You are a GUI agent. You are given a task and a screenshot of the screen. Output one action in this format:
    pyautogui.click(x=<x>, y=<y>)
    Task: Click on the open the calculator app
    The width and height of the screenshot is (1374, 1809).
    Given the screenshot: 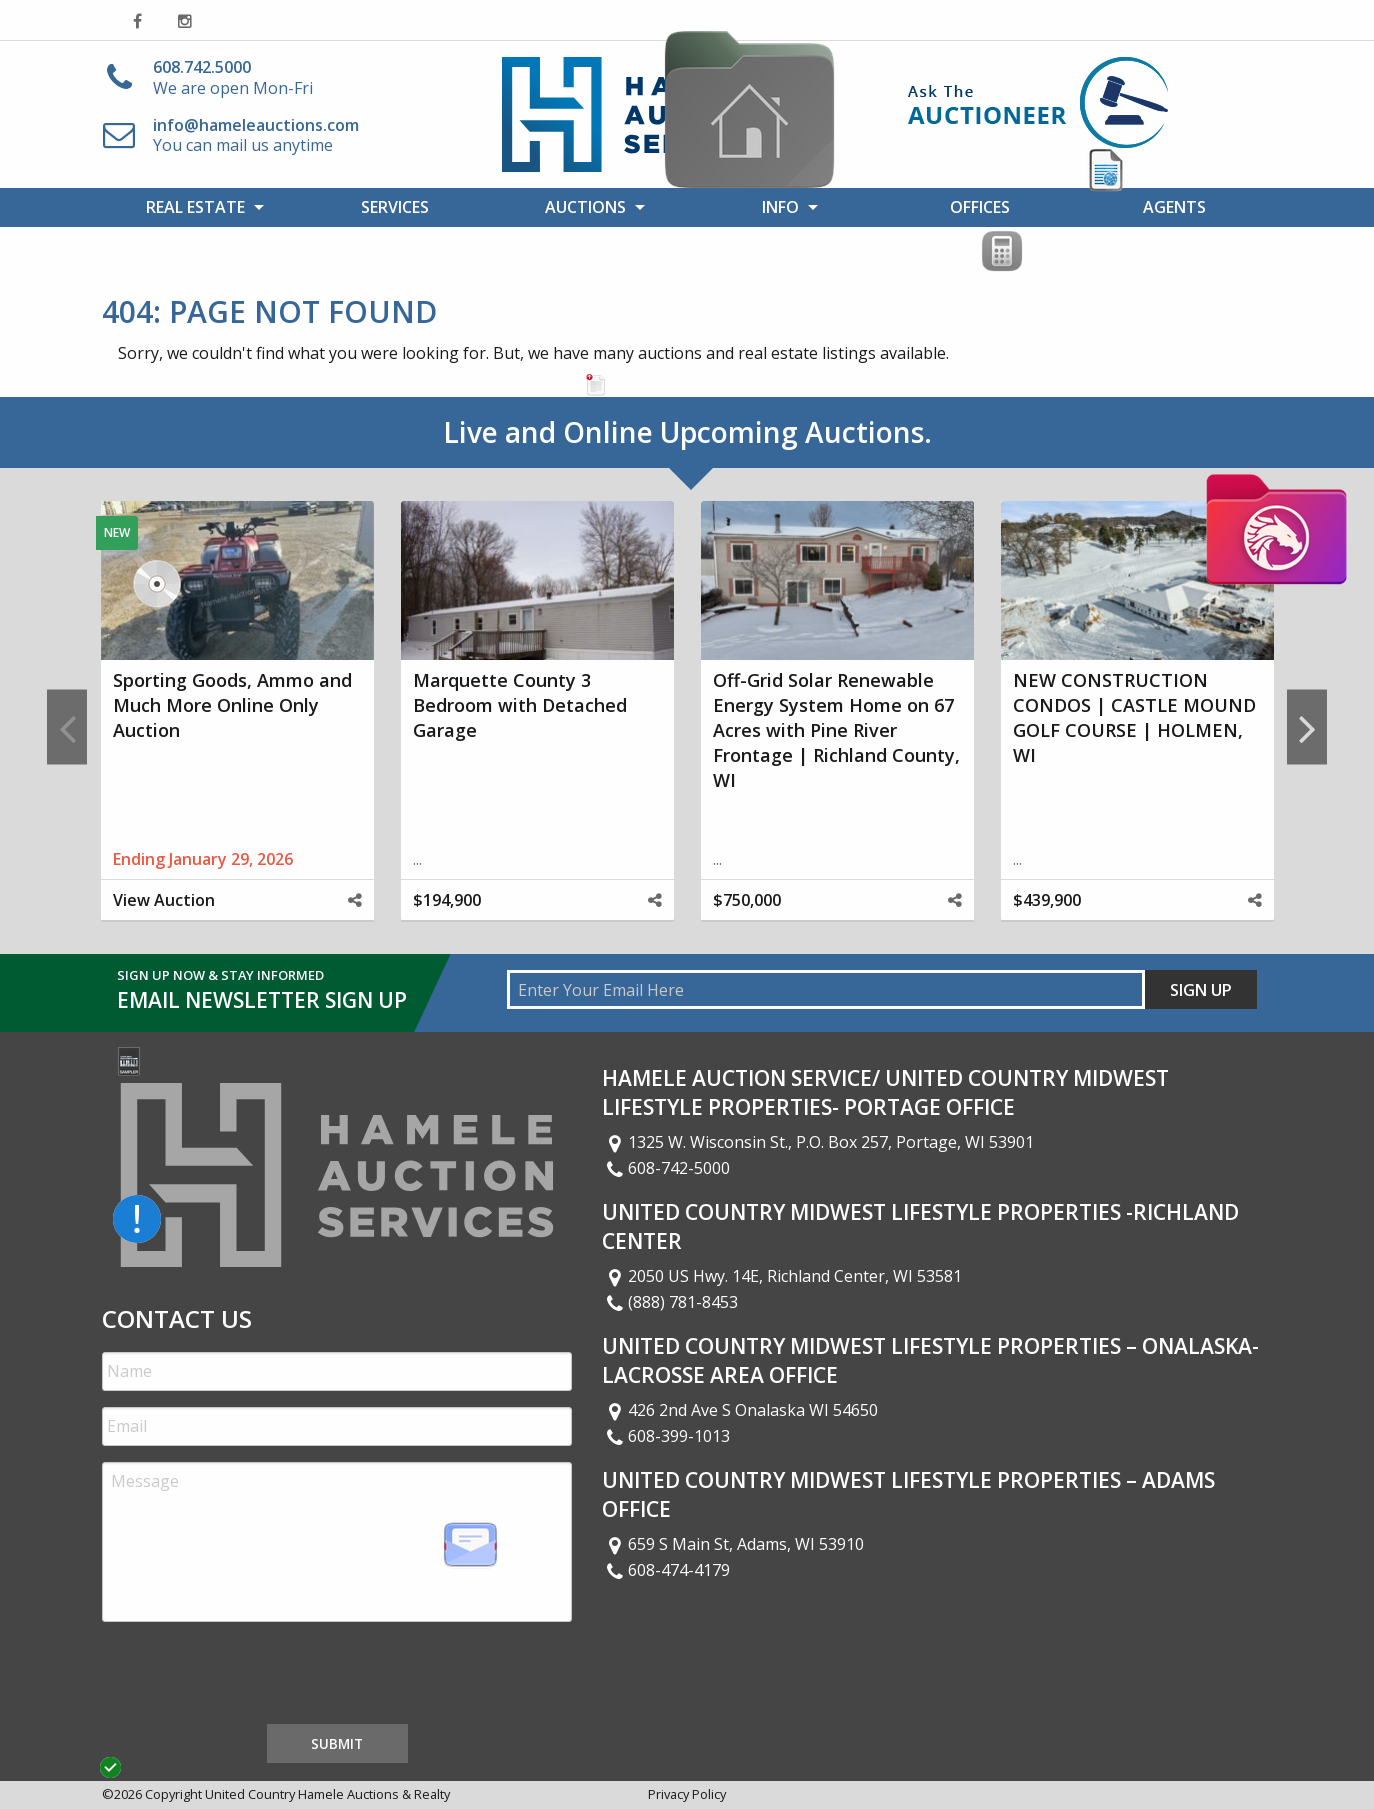 What is the action you would take?
    pyautogui.click(x=1002, y=251)
    